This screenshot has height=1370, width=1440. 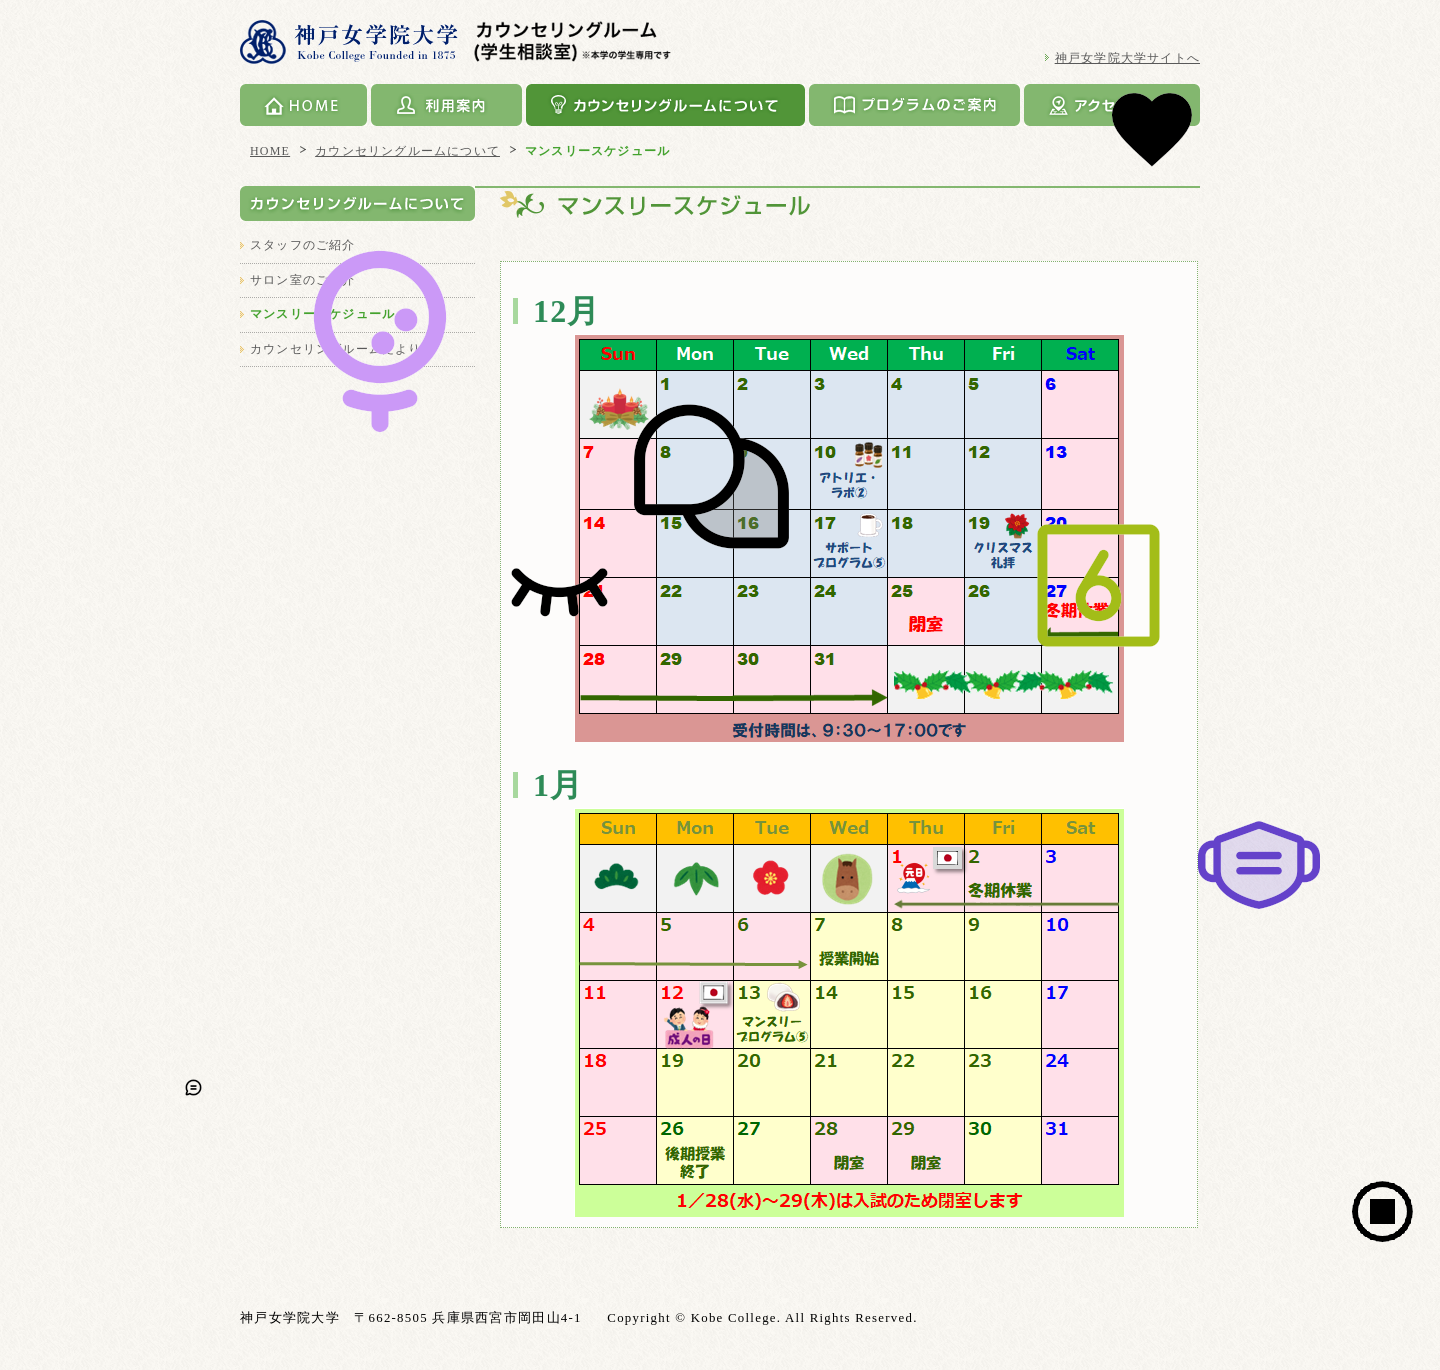 What do you see at coordinates (380, 340) in the screenshot?
I see `access golf-related features or content` at bounding box center [380, 340].